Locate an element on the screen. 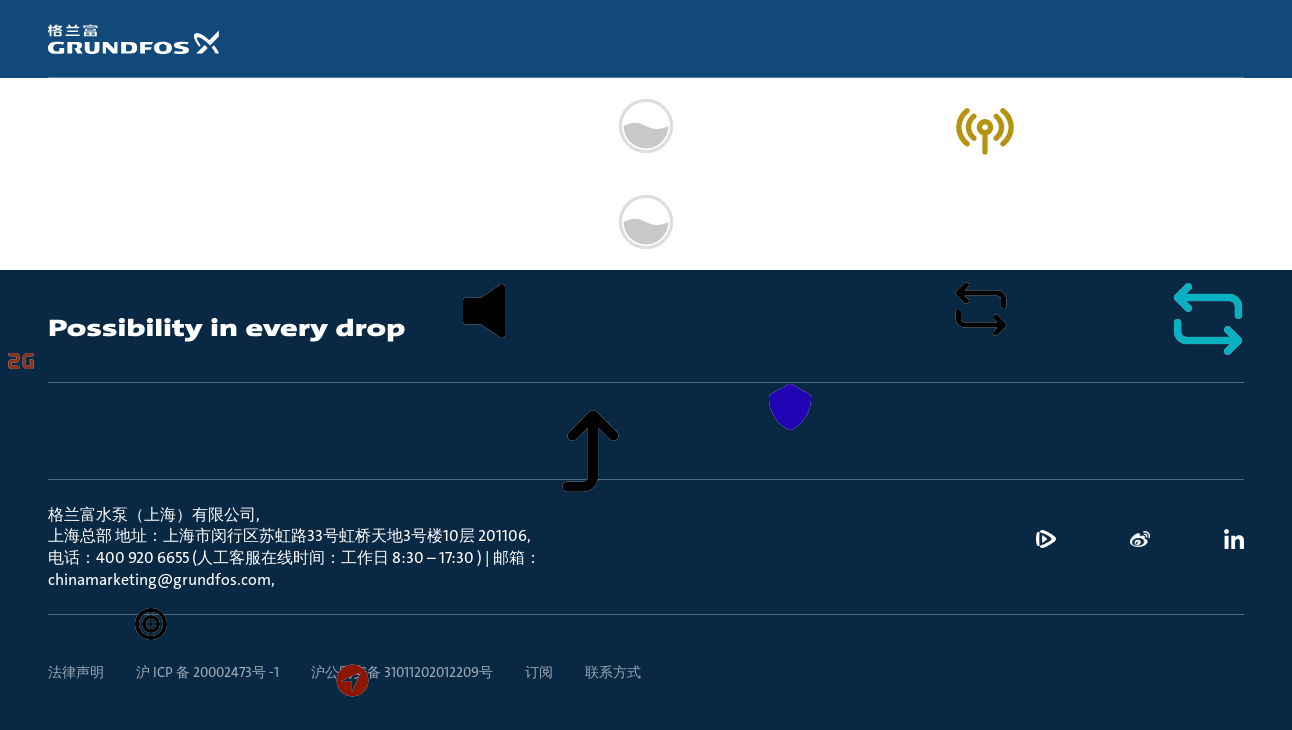 The width and height of the screenshot is (1292, 730). access radio or audio streaming is located at coordinates (985, 130).